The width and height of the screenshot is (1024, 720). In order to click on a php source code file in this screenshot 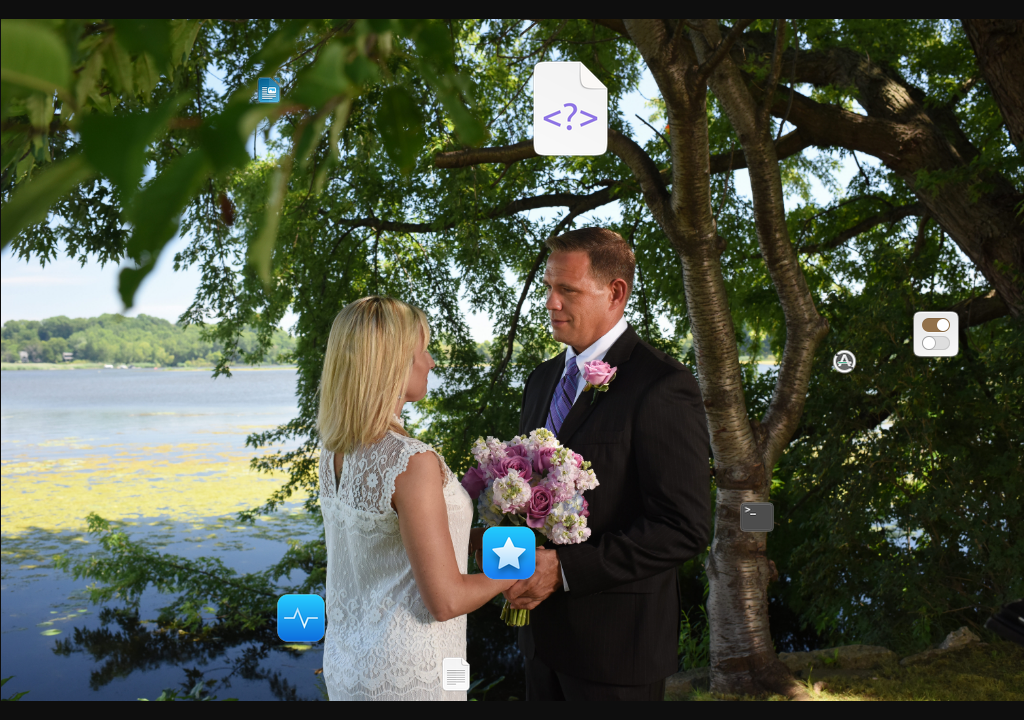, I will do `click(570, 108)`.